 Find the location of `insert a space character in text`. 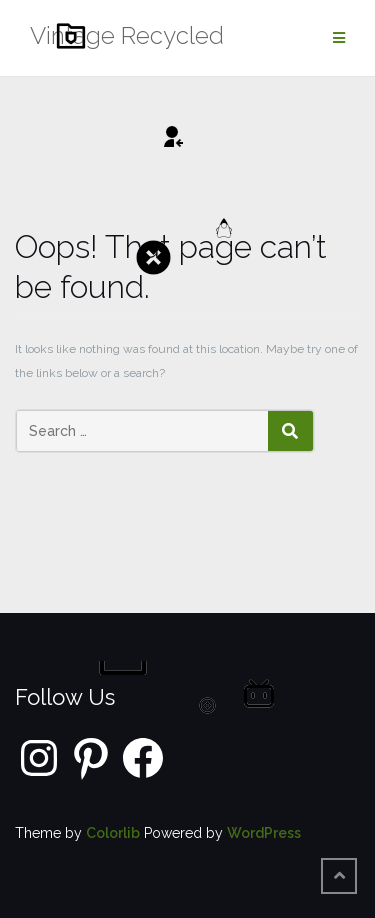

insert a space character in text is located at coordinates (123, 668).